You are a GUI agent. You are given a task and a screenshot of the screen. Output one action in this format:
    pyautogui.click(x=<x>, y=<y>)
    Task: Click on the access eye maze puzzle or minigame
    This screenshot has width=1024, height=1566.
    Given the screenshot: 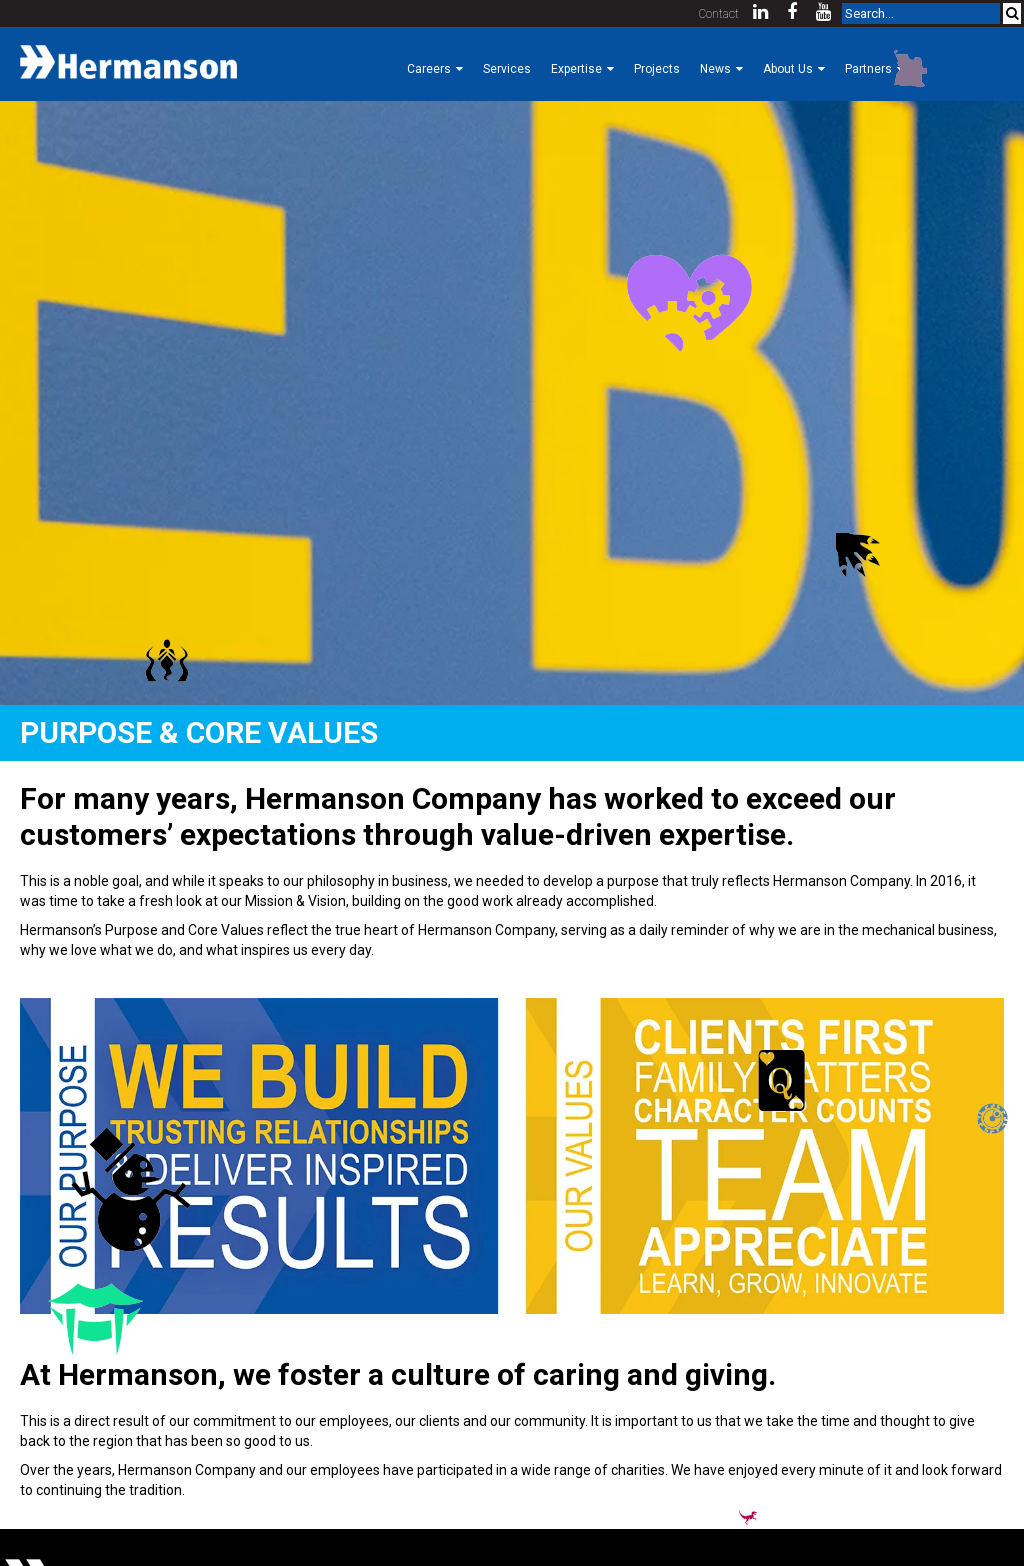 What is the action you would take?
    pyautogui.click(x=992, y=1118)
    